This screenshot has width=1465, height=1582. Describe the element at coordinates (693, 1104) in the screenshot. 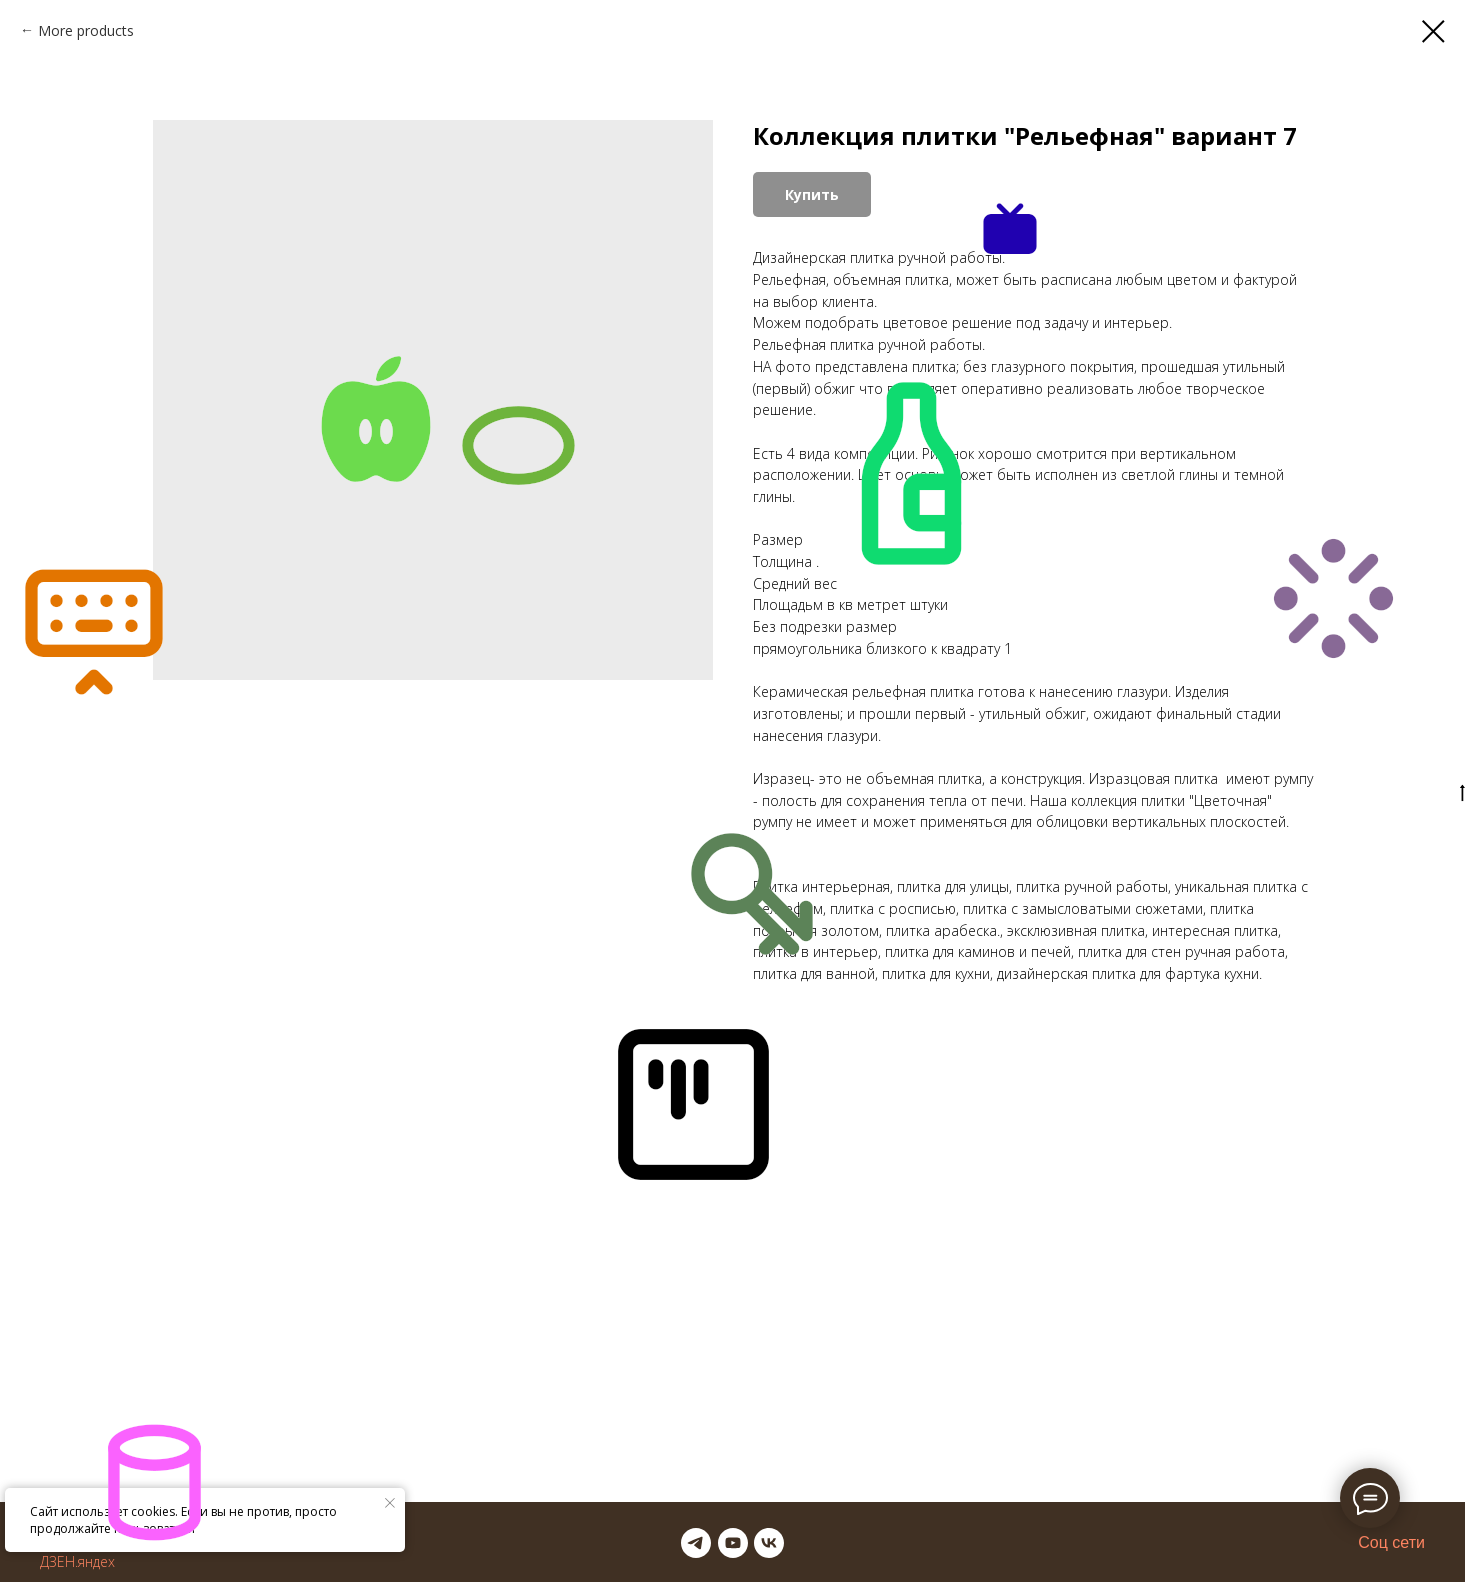

I see `align content to top-left corner` at that location.